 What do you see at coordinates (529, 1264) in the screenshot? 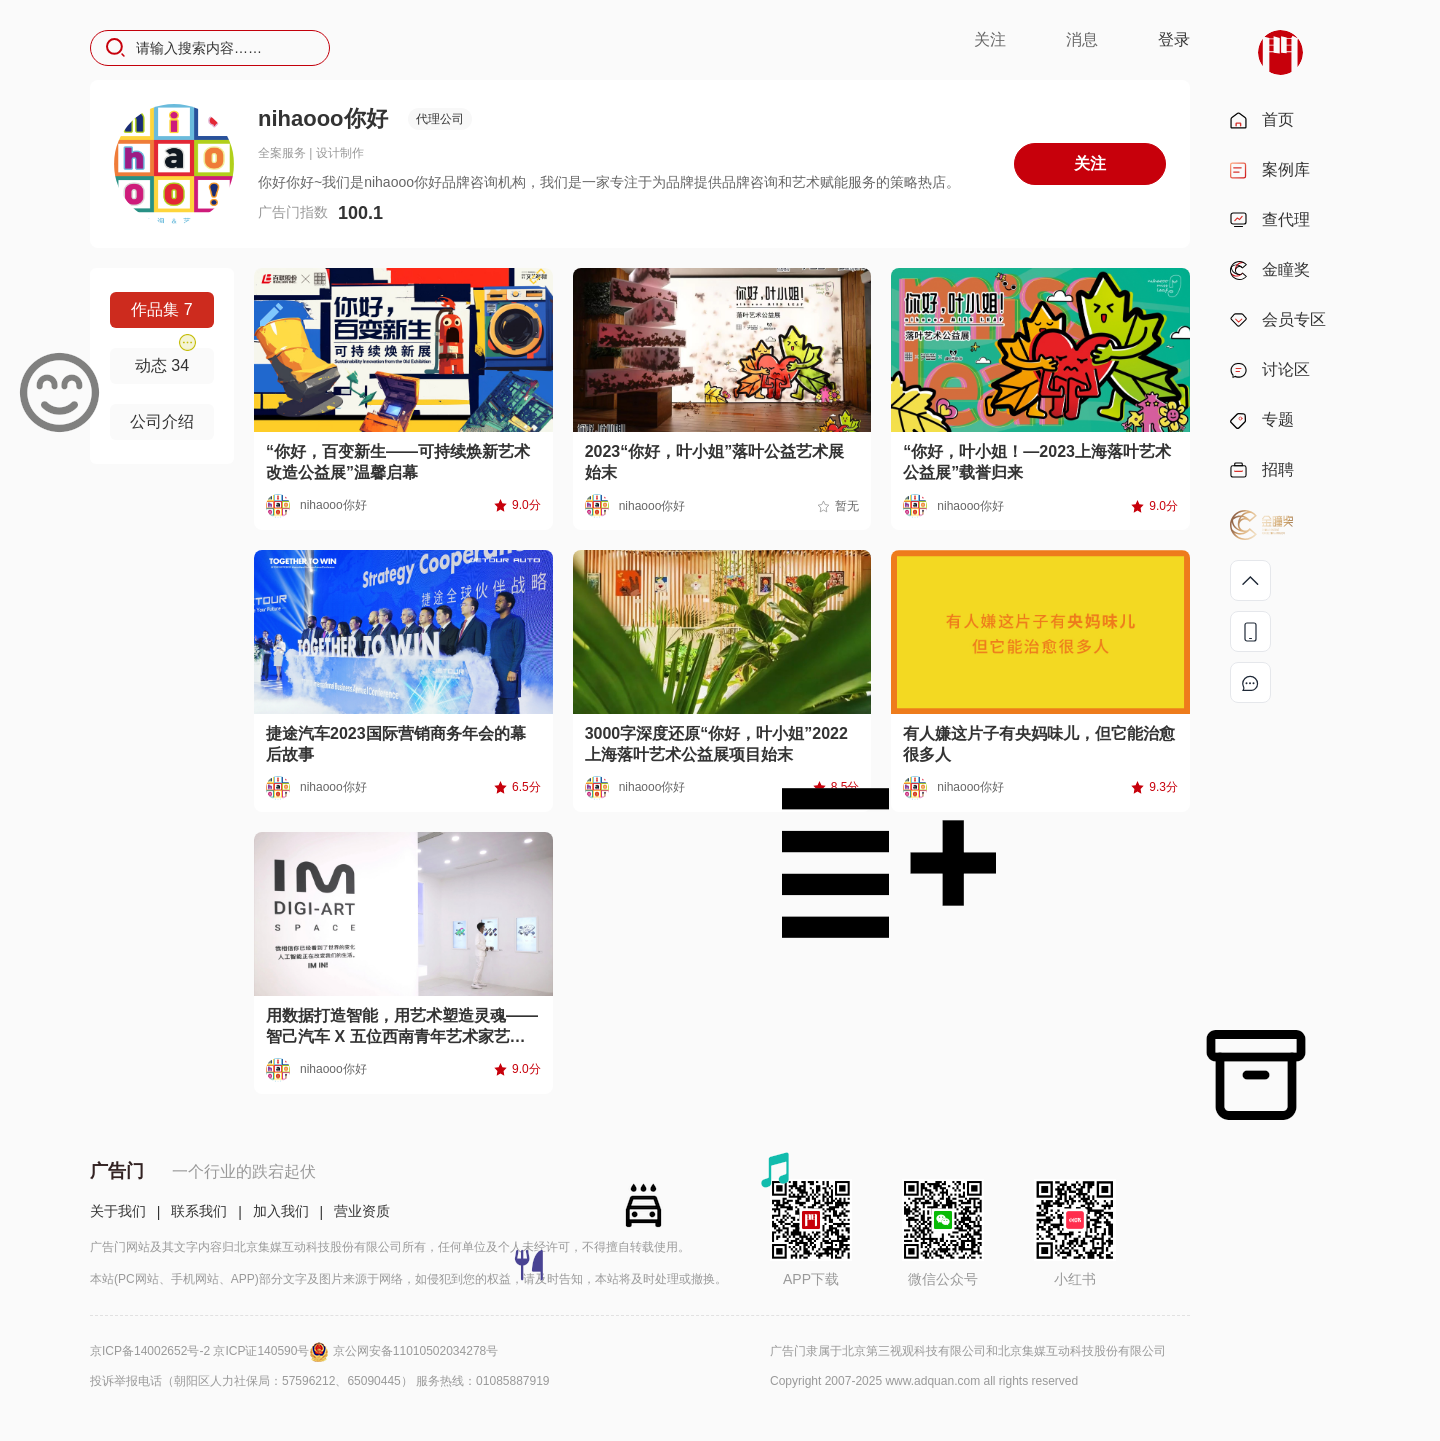
I see `access food and dining options` at bounding box center [529, 1264].